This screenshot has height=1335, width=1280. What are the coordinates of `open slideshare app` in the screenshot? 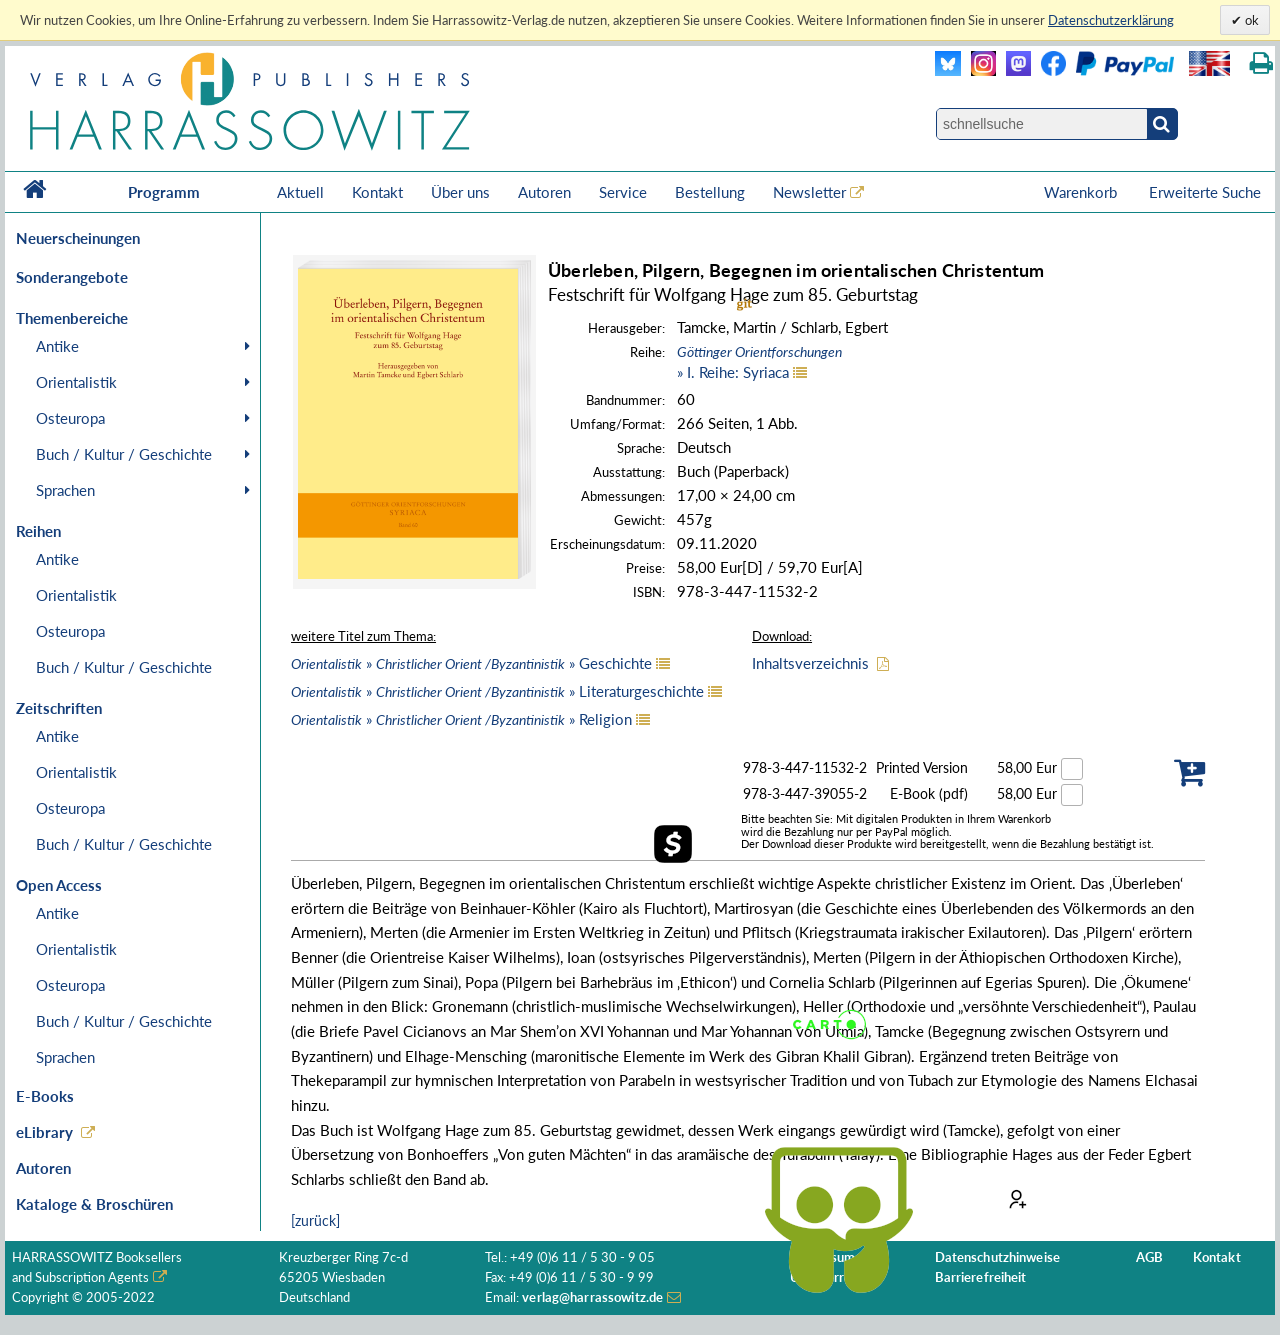 It's located at (839, 1220).